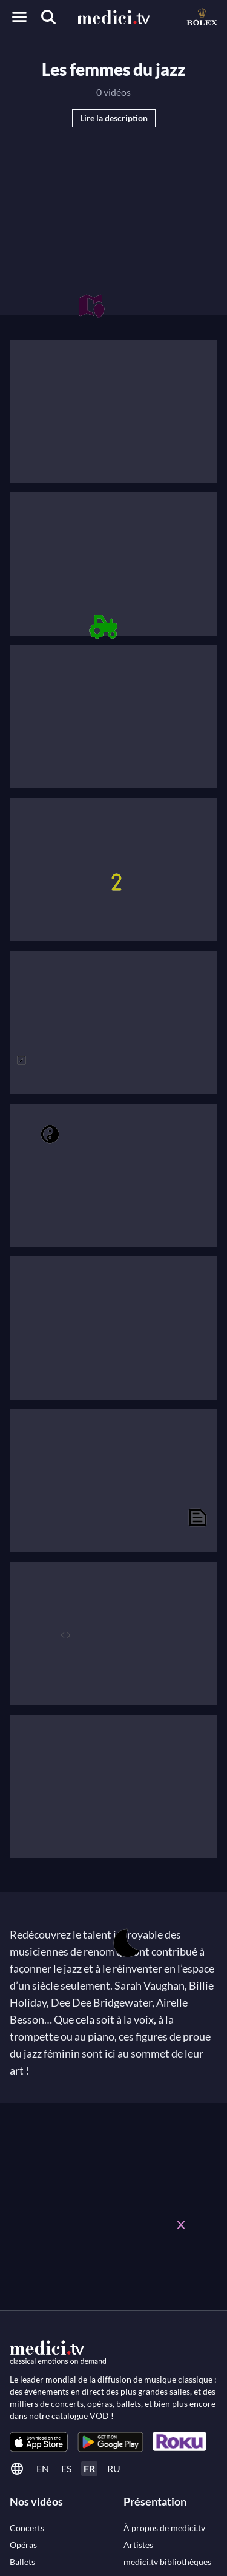  What do you see at coordinates (50, 1134) in the screenshot?
I see `toggle between light and dark mode` at bounding box center [50, 1134].